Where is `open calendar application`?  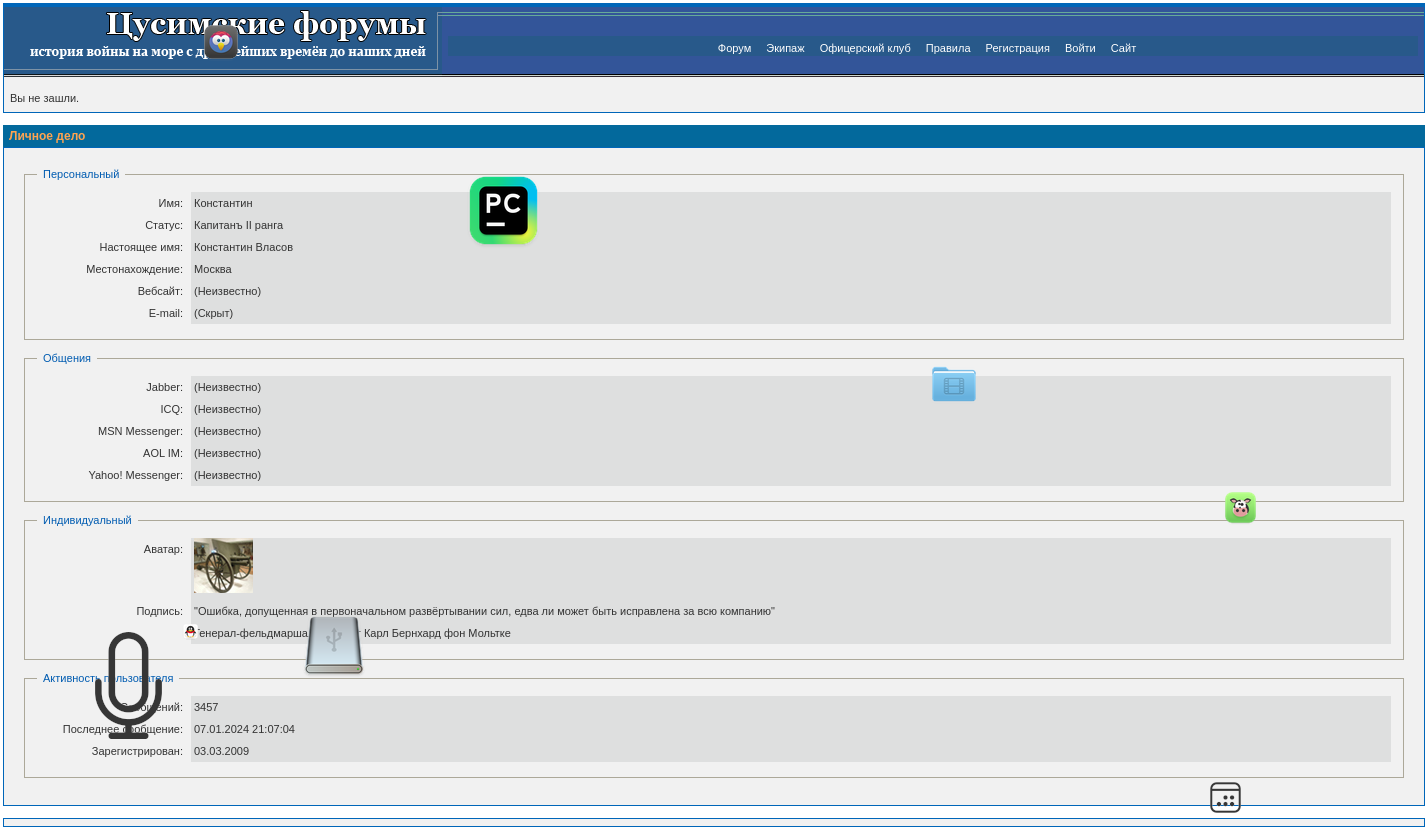
open calendar application is located at coordinates (1225, 797).